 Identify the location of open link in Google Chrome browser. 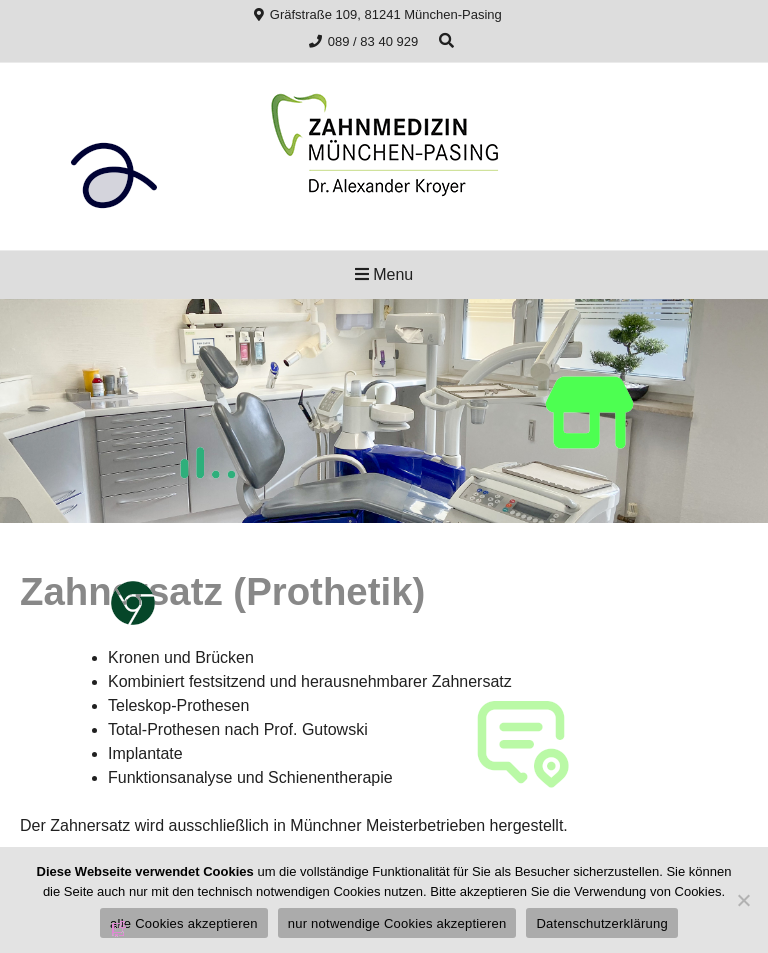
(133, 603).